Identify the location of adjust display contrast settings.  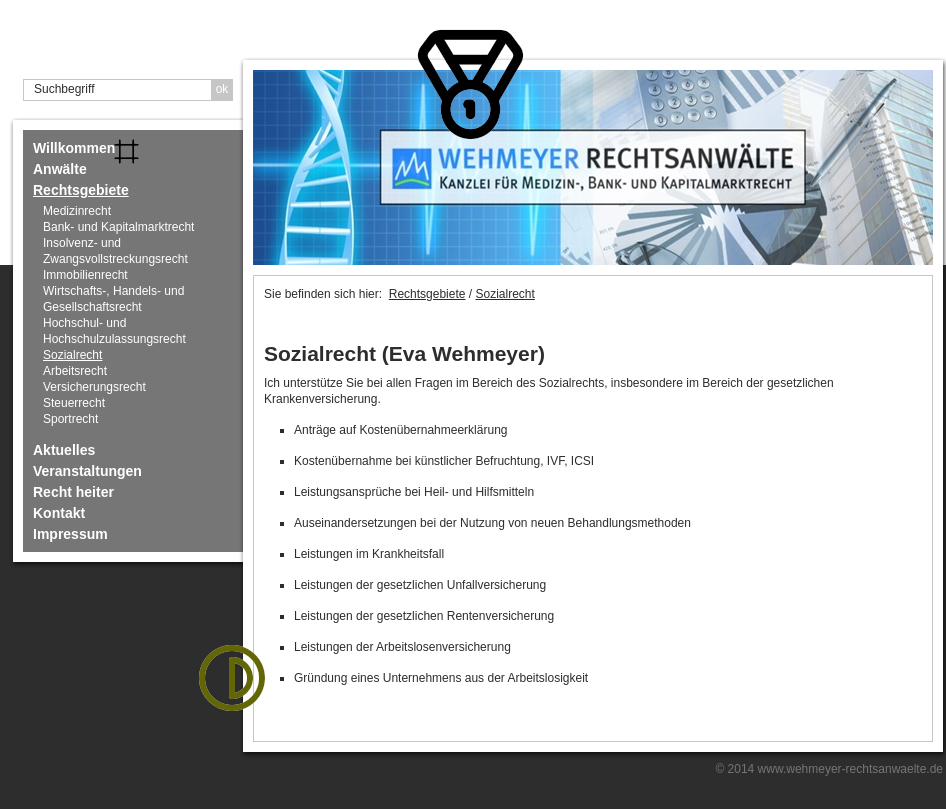
(232, 678).